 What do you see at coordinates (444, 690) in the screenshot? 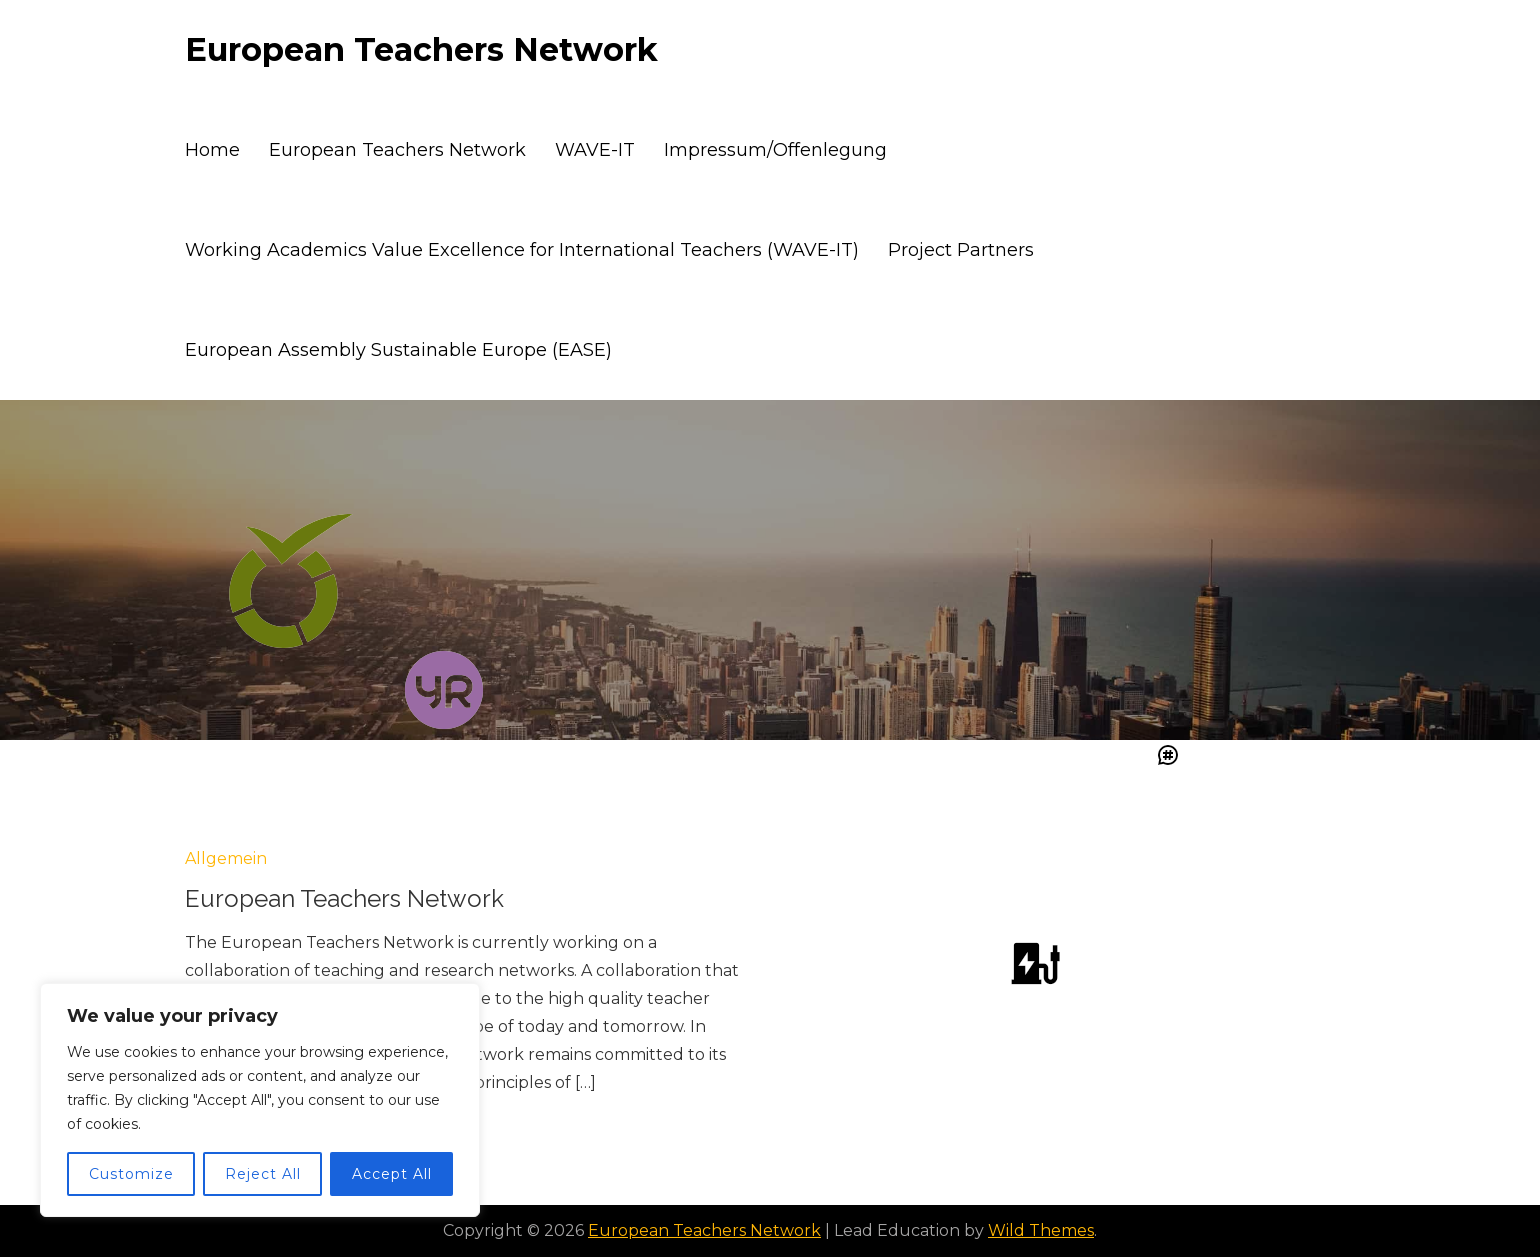
I see `open the Yr weather app` at bounding box center [444, 690].